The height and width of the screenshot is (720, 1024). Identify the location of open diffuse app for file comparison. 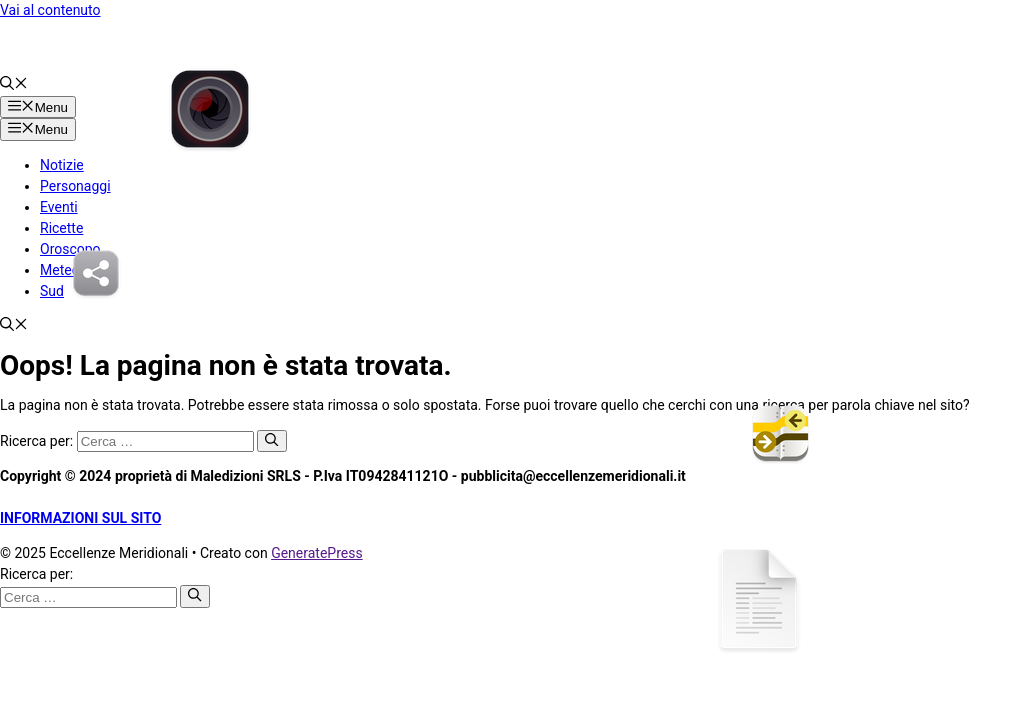
(780, 433).